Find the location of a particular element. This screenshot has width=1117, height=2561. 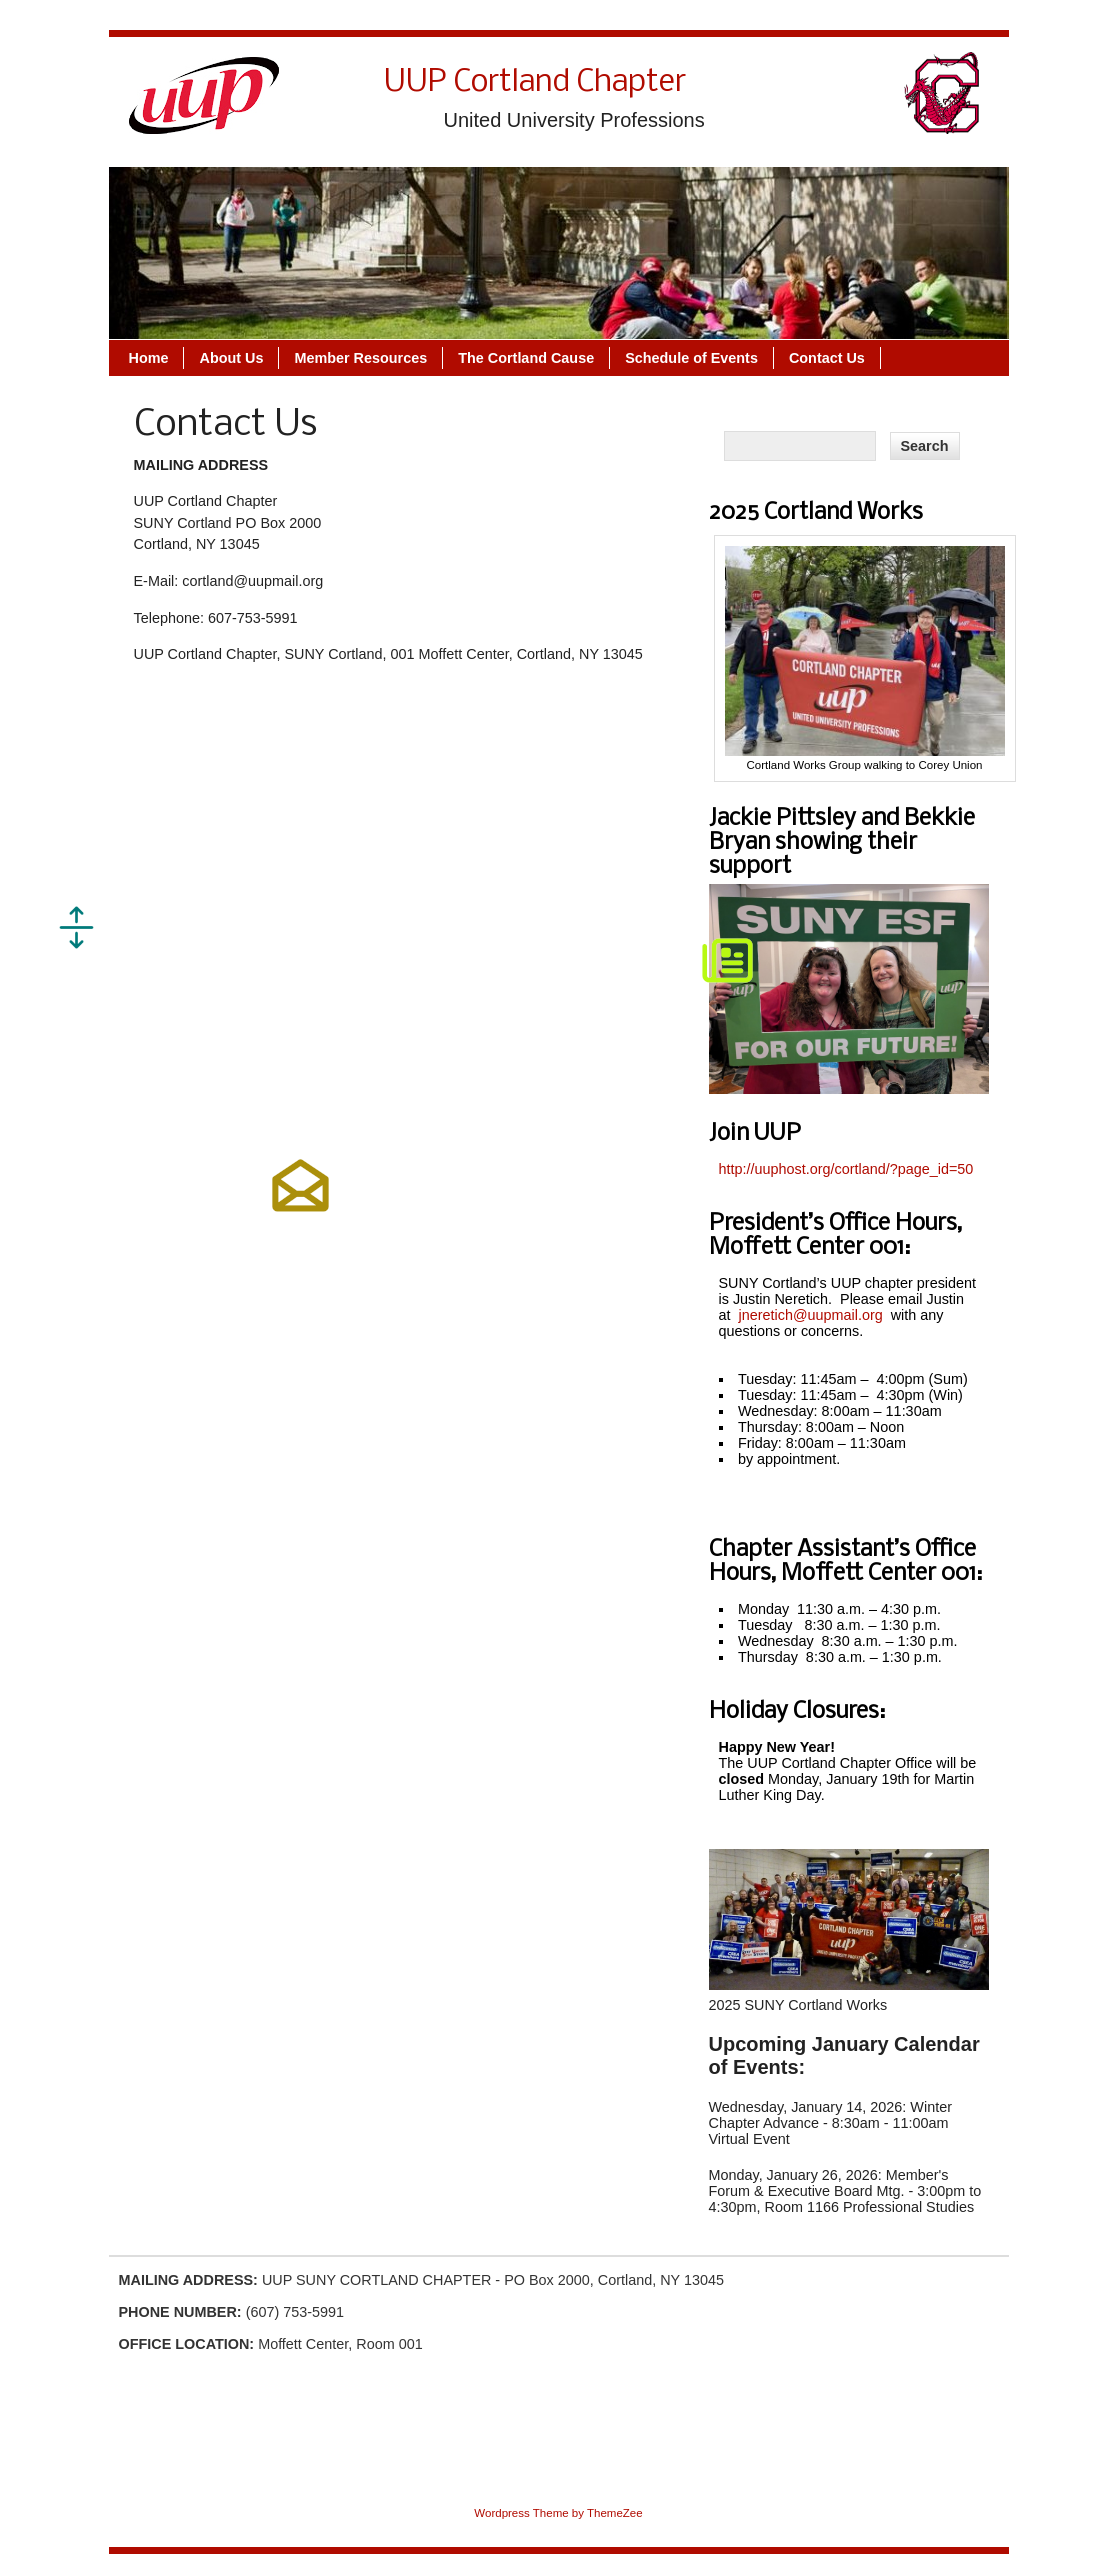

expand content vertically is located at coordinates (76, 927).